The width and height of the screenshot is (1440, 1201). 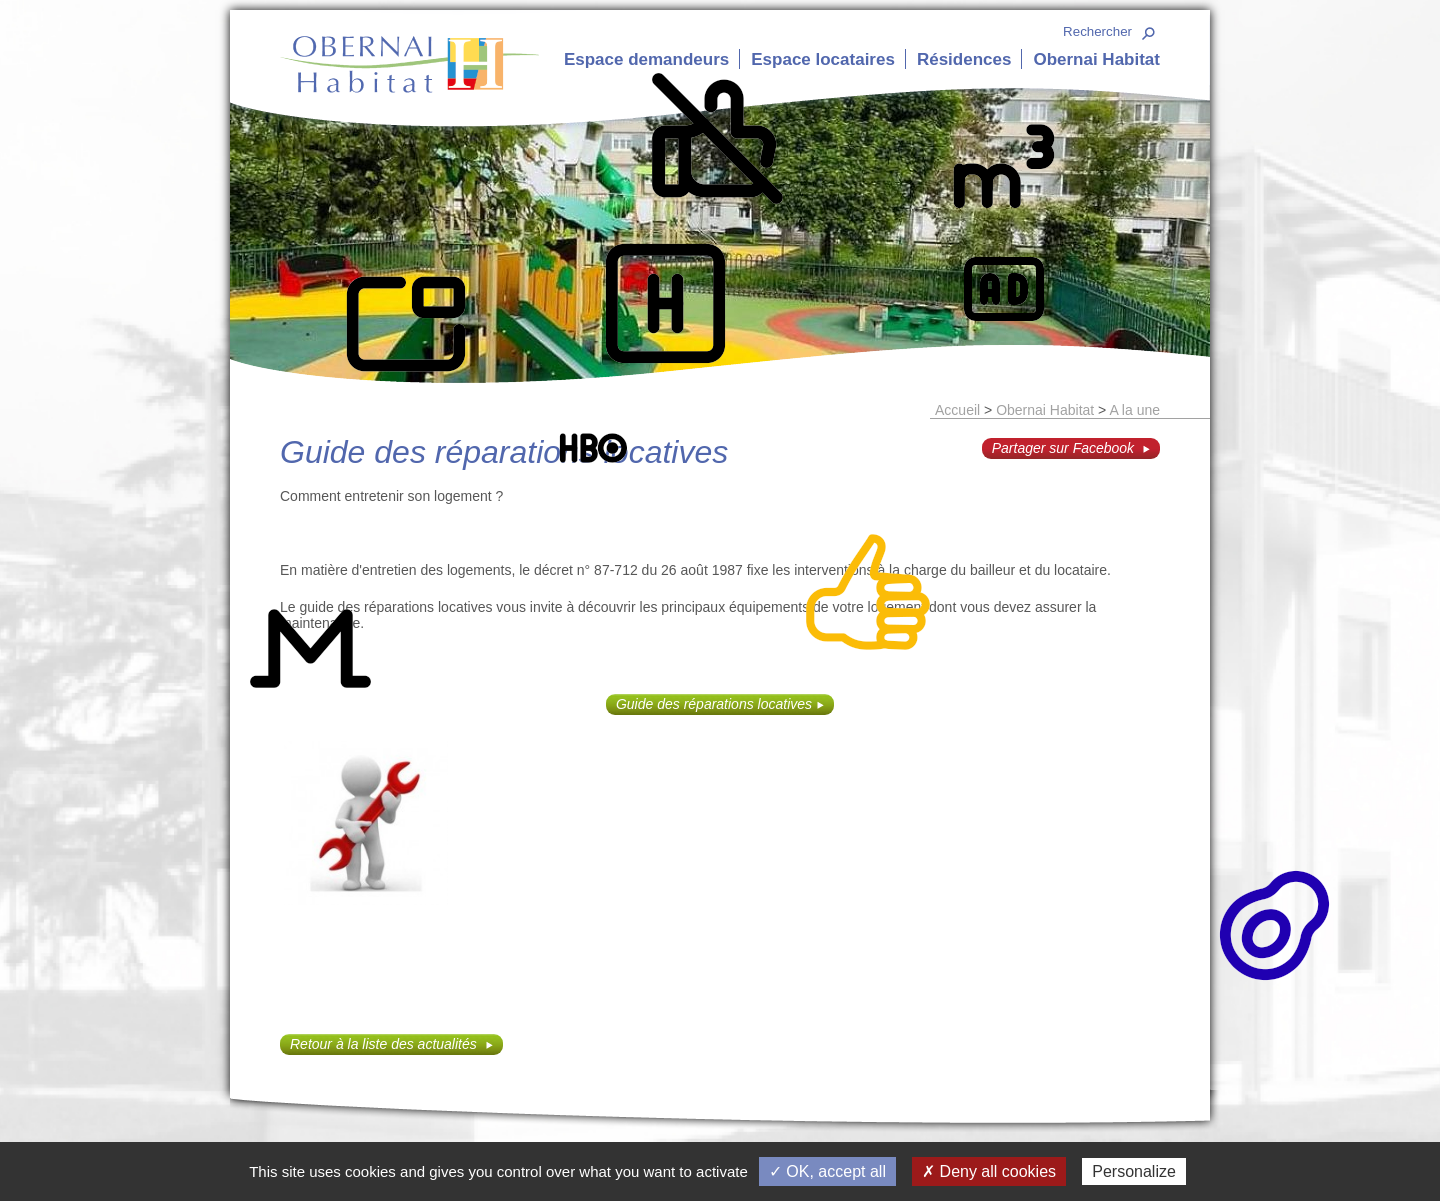 What do you see at coordinates (665, 303) in the screenshot?
I see `indicates a hospital or medical facility` at bounding box center [665, 303].